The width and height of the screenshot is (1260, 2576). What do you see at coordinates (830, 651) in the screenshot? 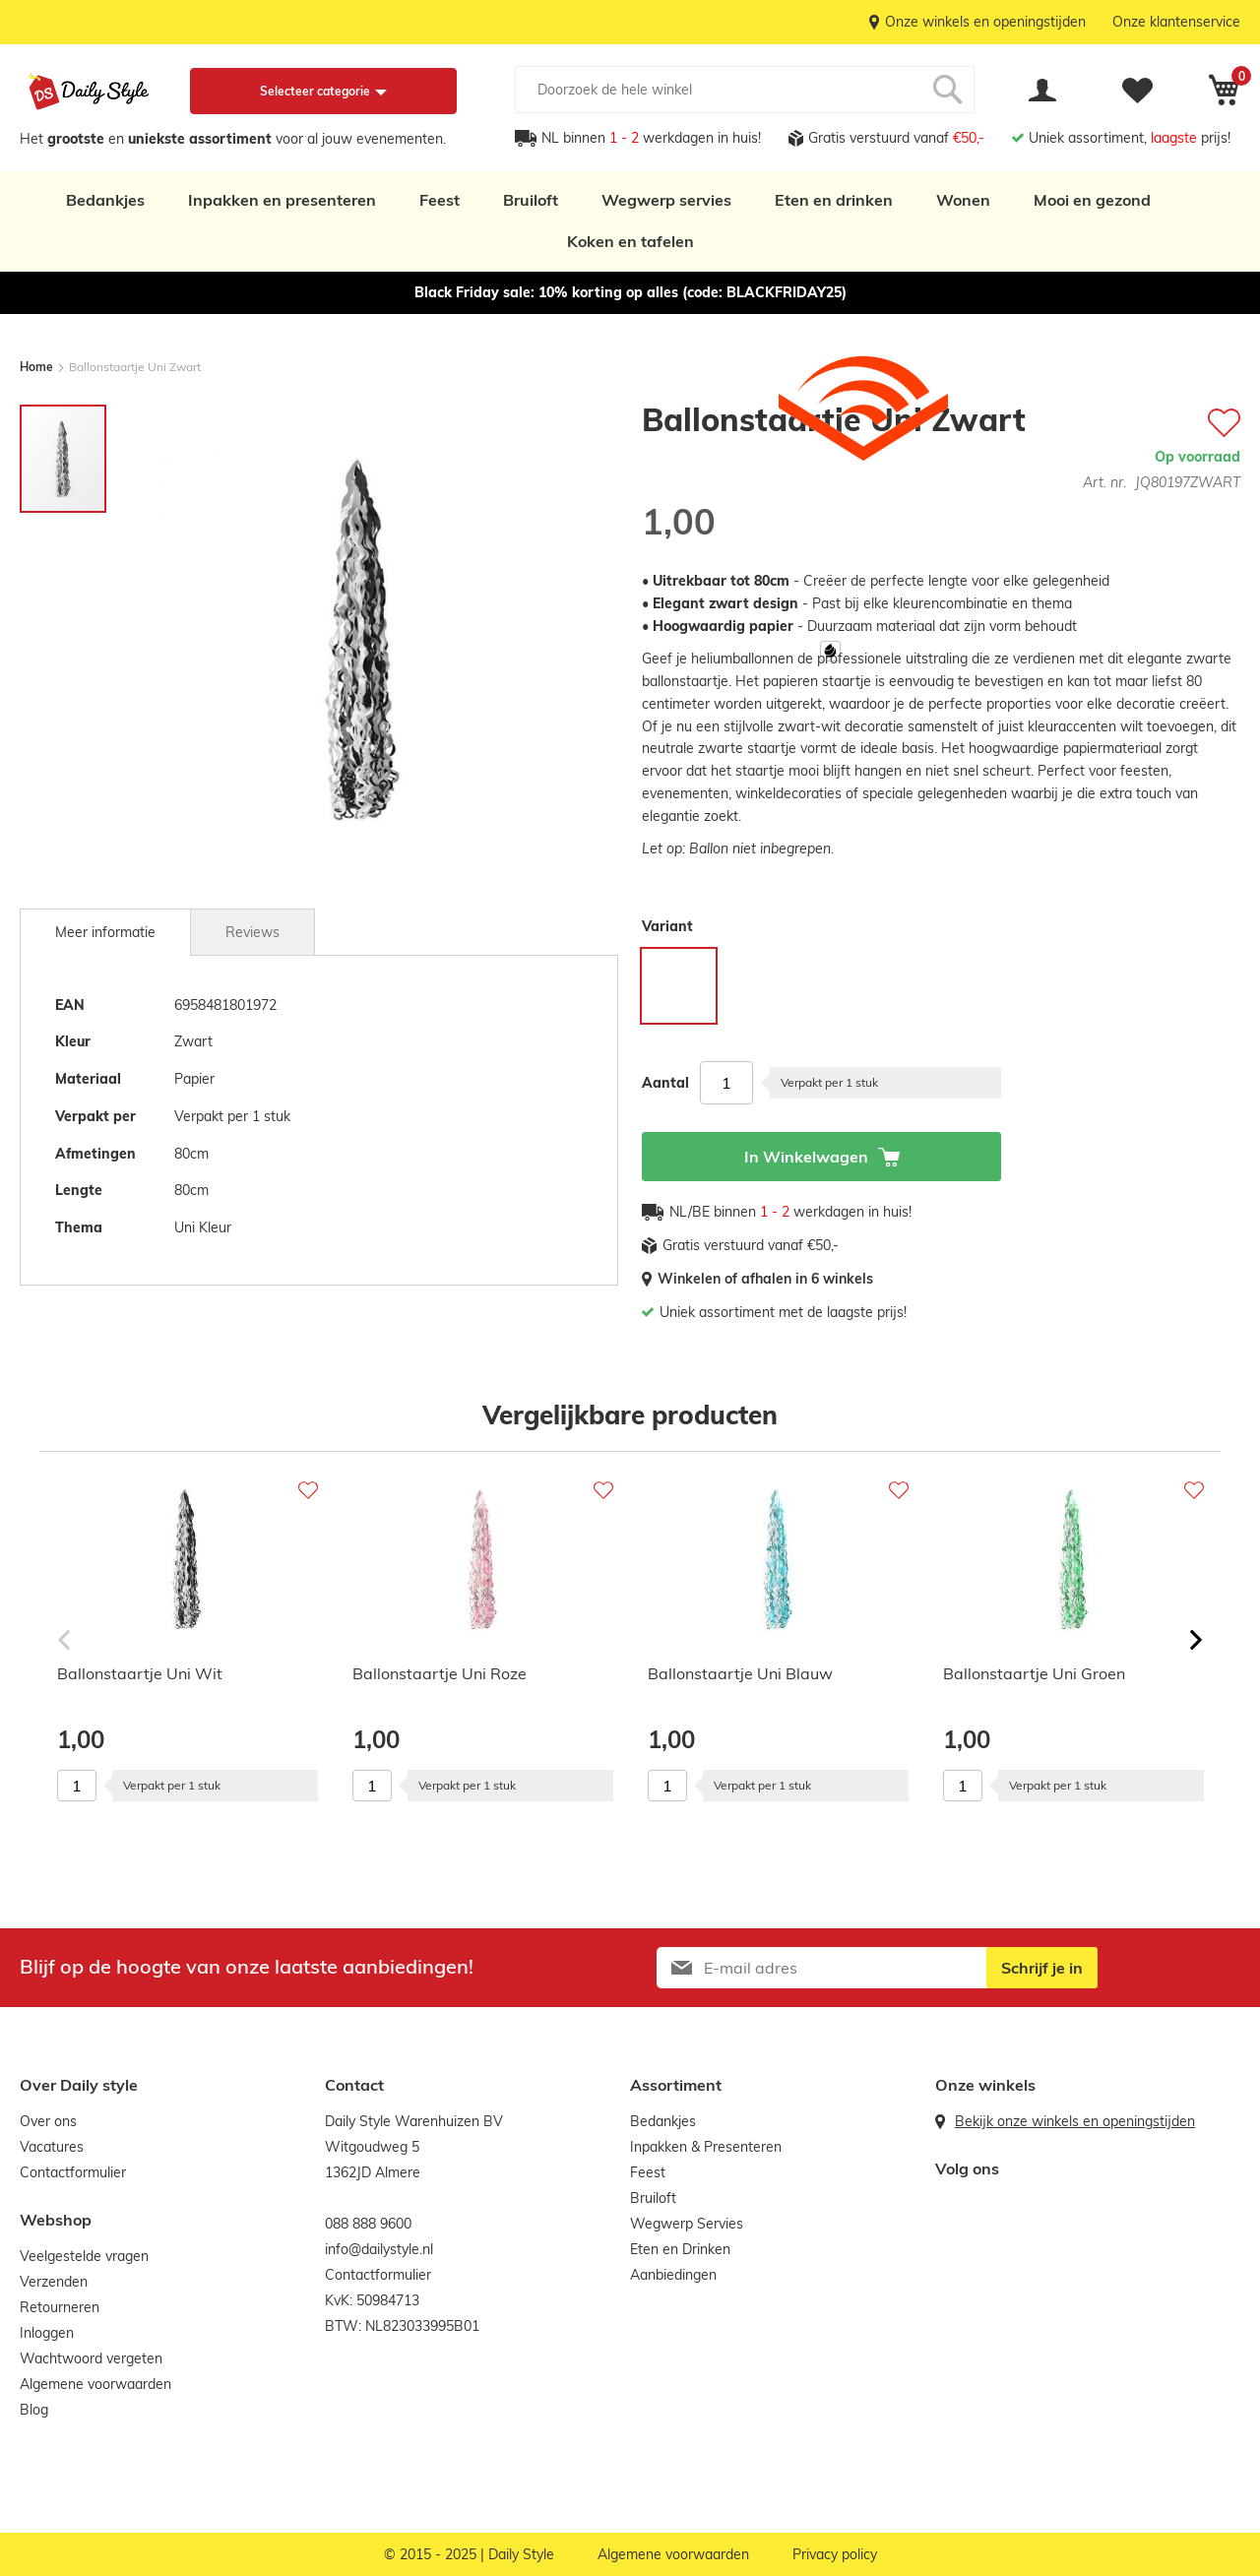
I see `open MediBang Paint app` at bounding box center [830, 651].